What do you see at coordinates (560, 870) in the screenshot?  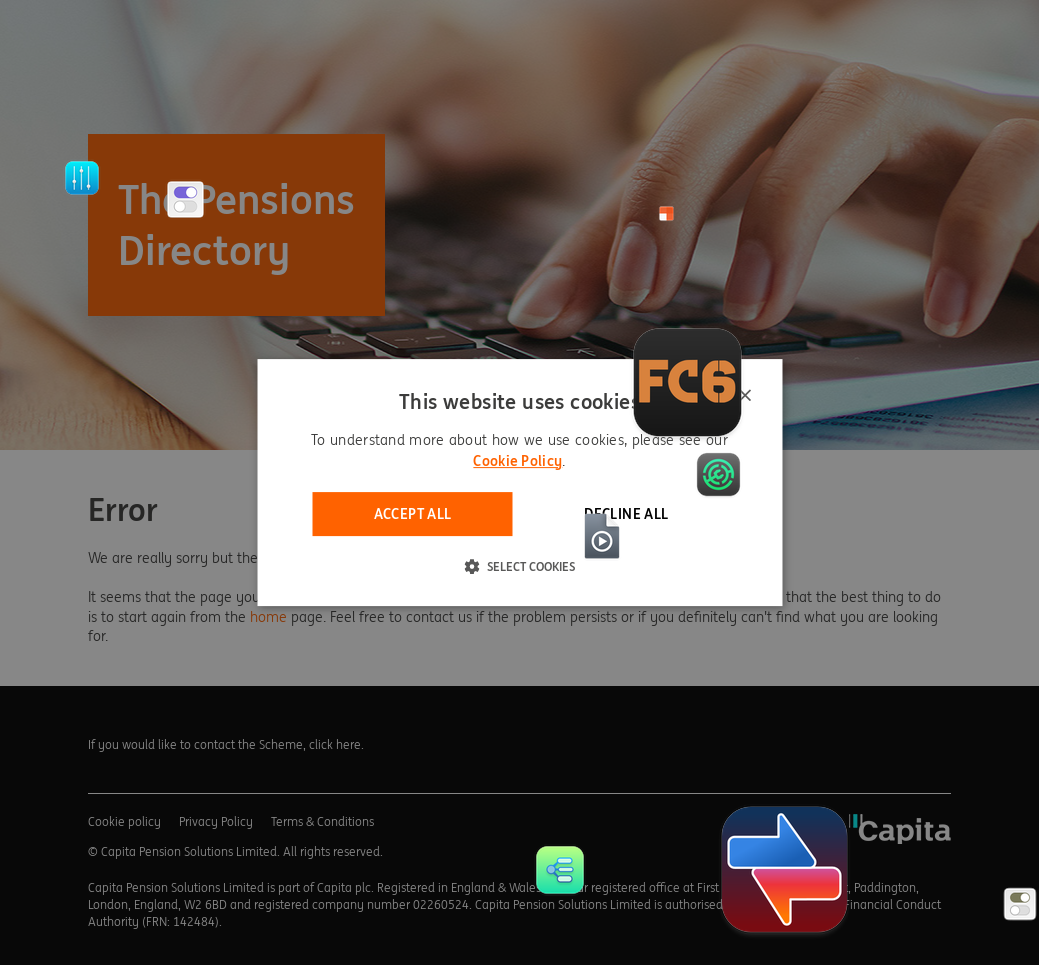 I see `open labyrinth mind-mapping app` at bounding box center [560, 870].